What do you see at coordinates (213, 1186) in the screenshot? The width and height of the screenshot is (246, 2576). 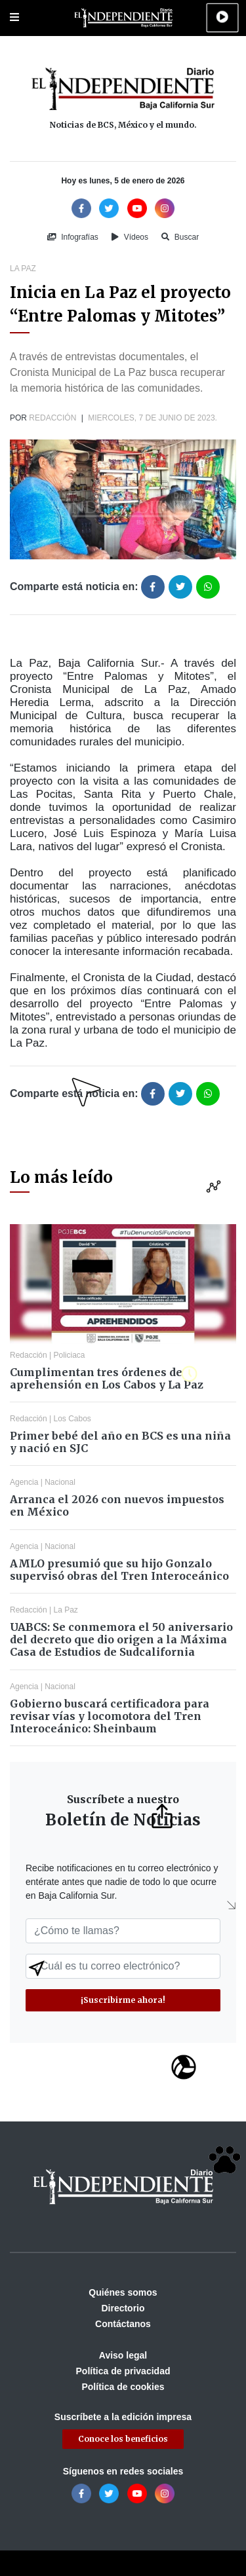 I see `view connected data points or nodes` at bounding box center [213, 1186].